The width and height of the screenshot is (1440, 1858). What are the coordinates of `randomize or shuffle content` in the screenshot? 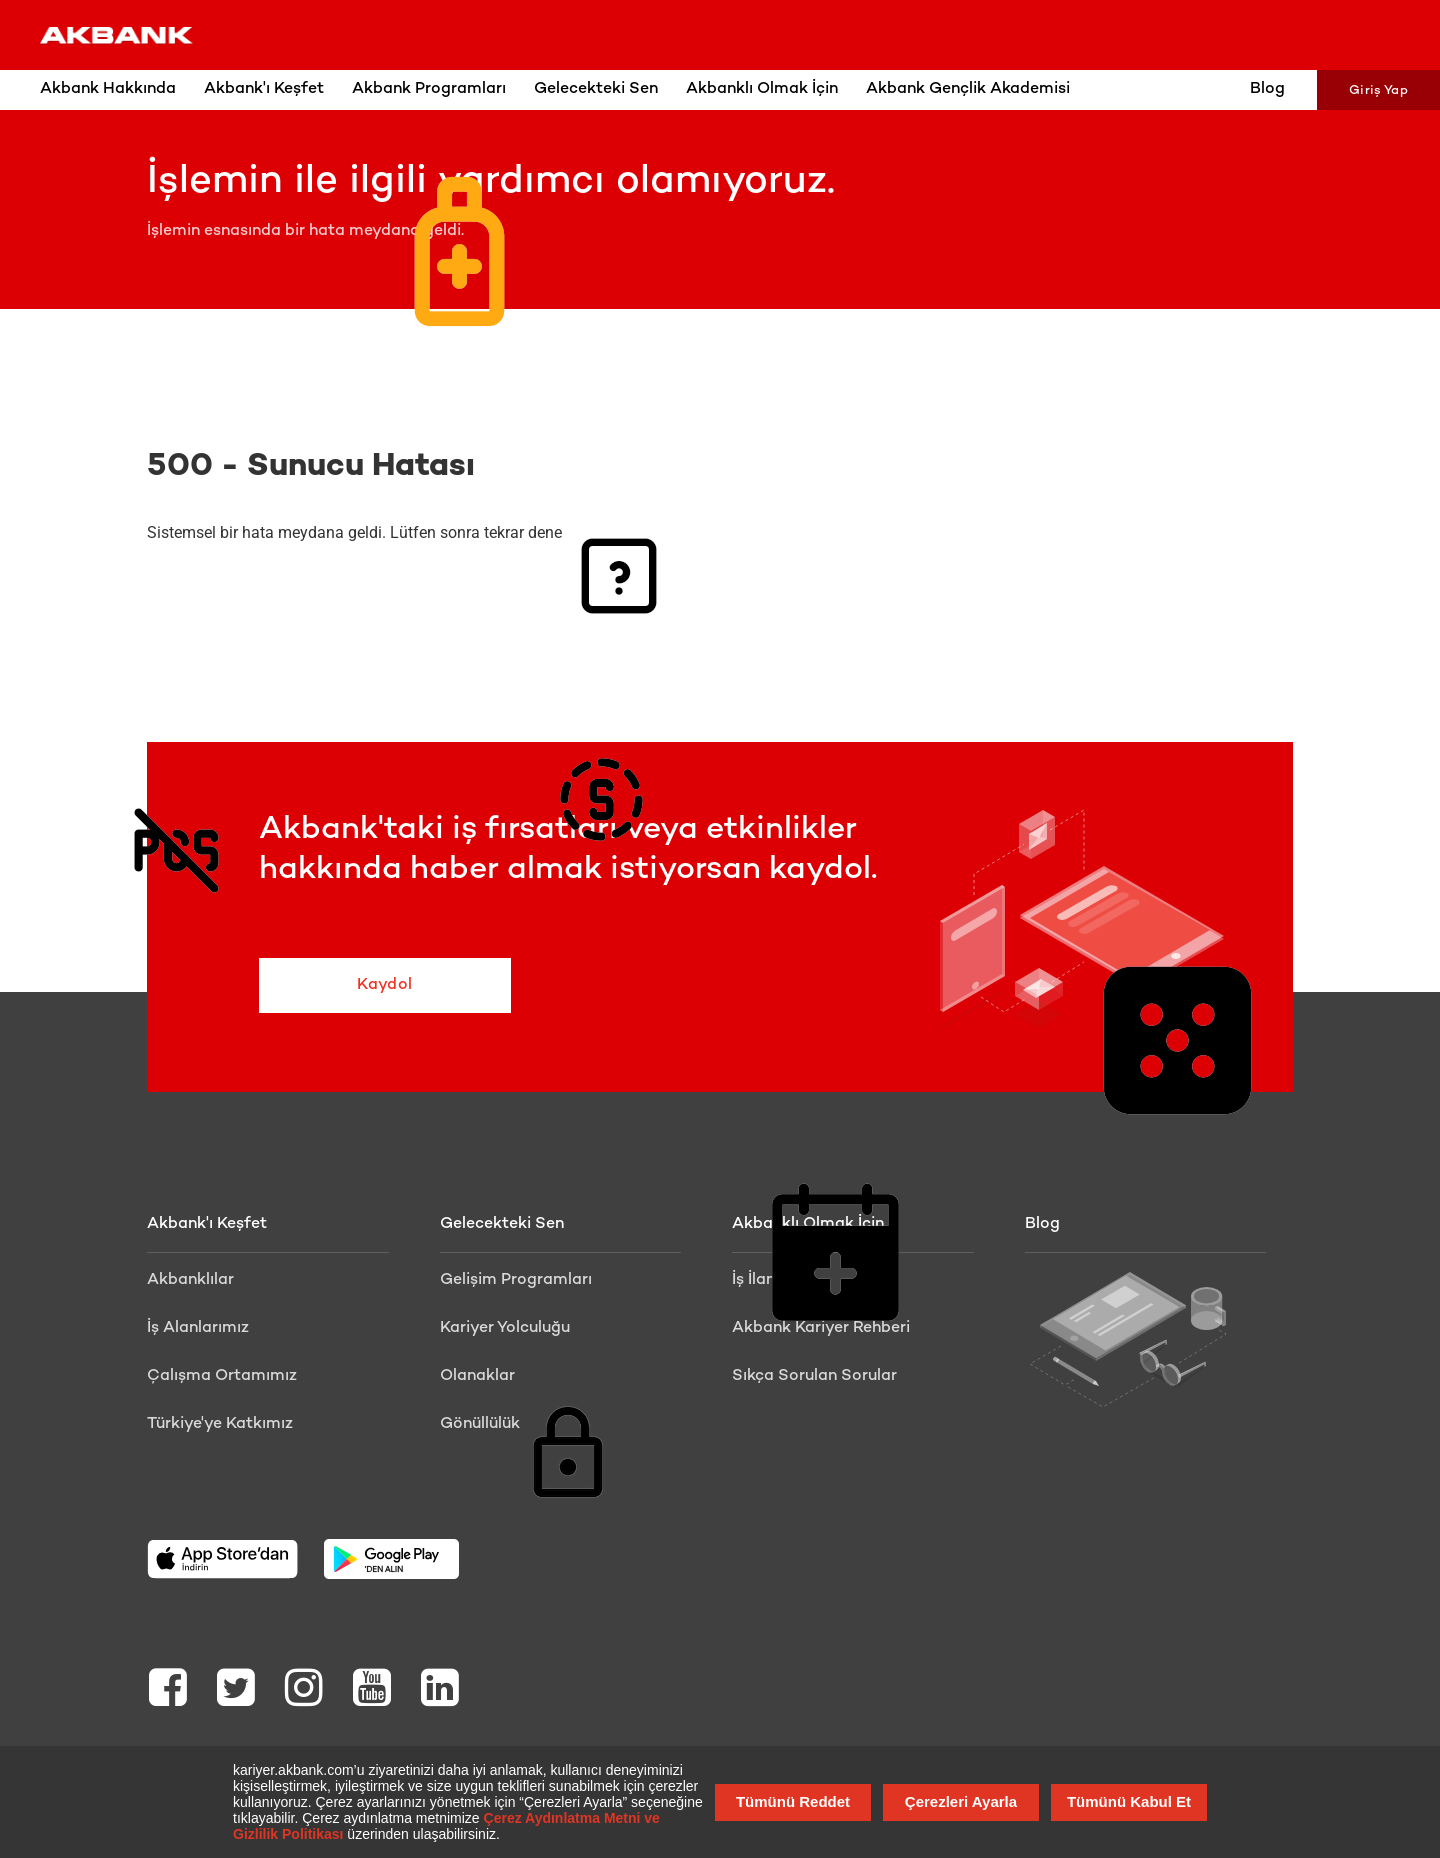 It's located at (1177, 1040).